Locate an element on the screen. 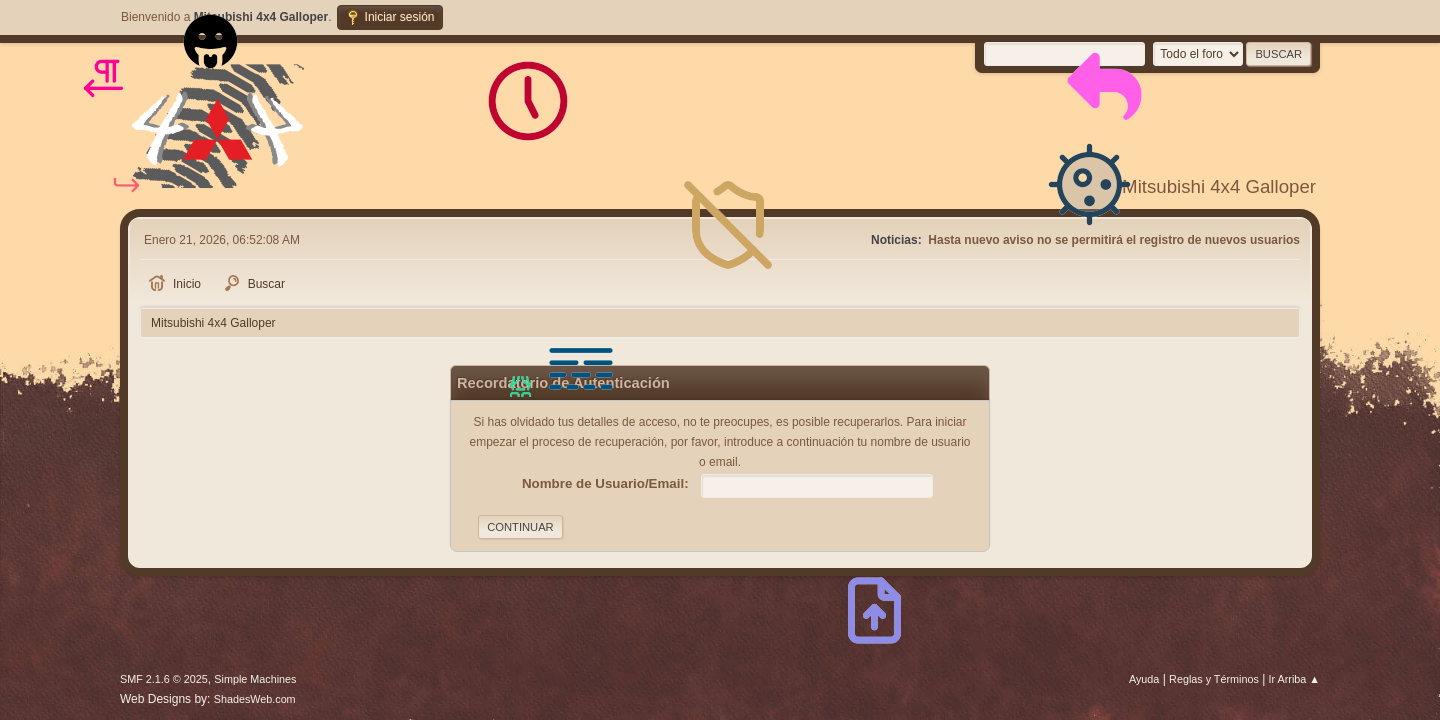 The height and width of the screenshot is (720, 1440). indicates a virus or malware threat detected is located at coordinates (1089, 184).